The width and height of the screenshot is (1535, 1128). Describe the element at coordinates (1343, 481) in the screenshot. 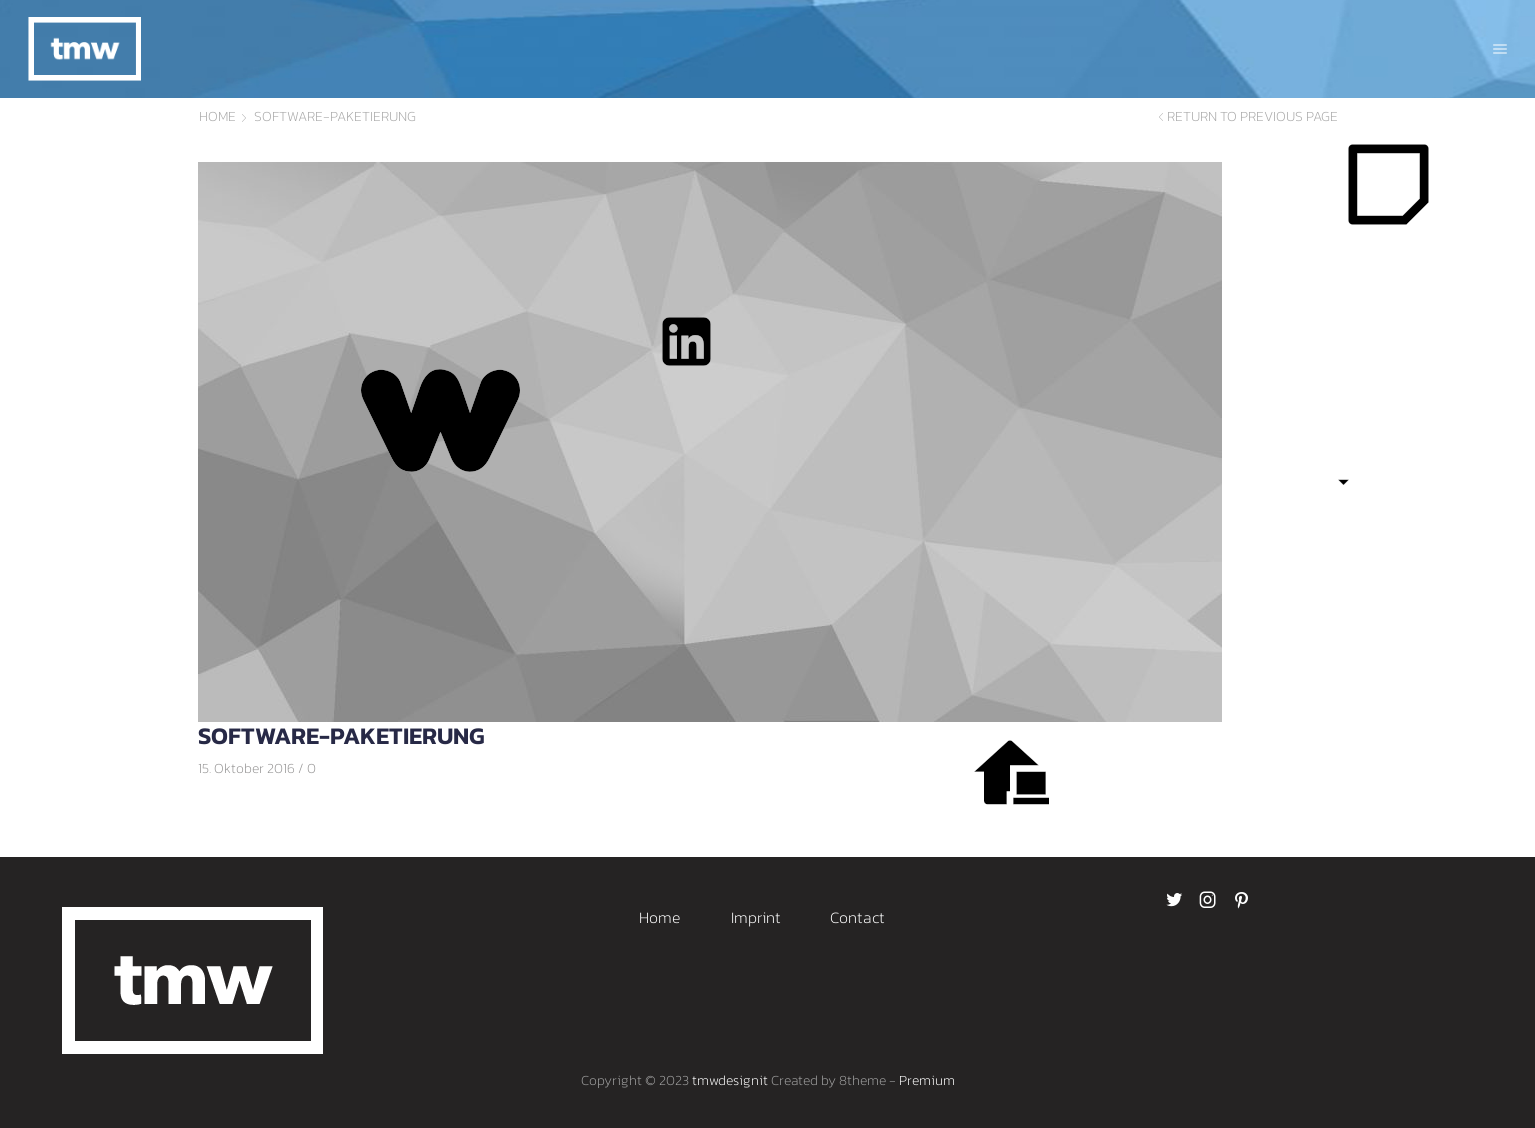

I see `expand dropdown menu` at that location.